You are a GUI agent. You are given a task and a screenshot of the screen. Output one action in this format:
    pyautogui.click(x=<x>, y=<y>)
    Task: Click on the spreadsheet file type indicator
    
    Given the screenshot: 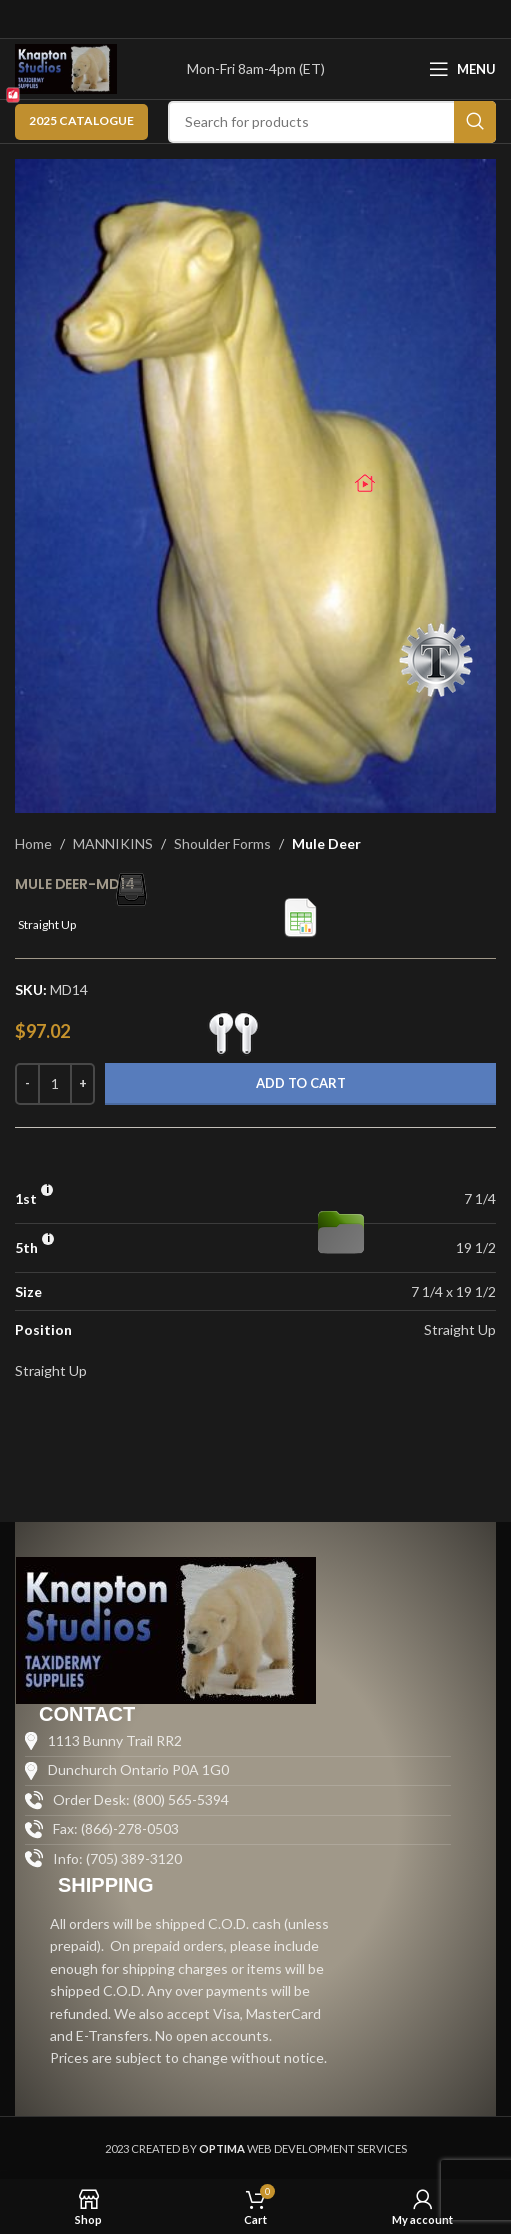 What is the action you would take?
    pyautogui.click(x=300, y=917)
    